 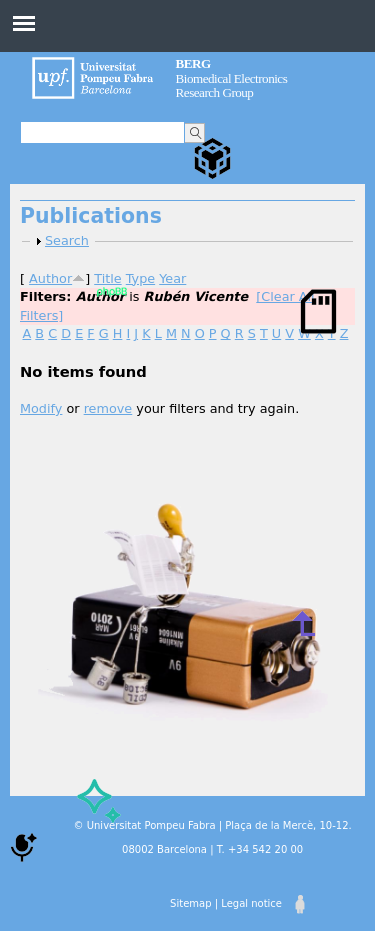 I want to click on visit phpBB forum software website, so click(x=112, y=292).